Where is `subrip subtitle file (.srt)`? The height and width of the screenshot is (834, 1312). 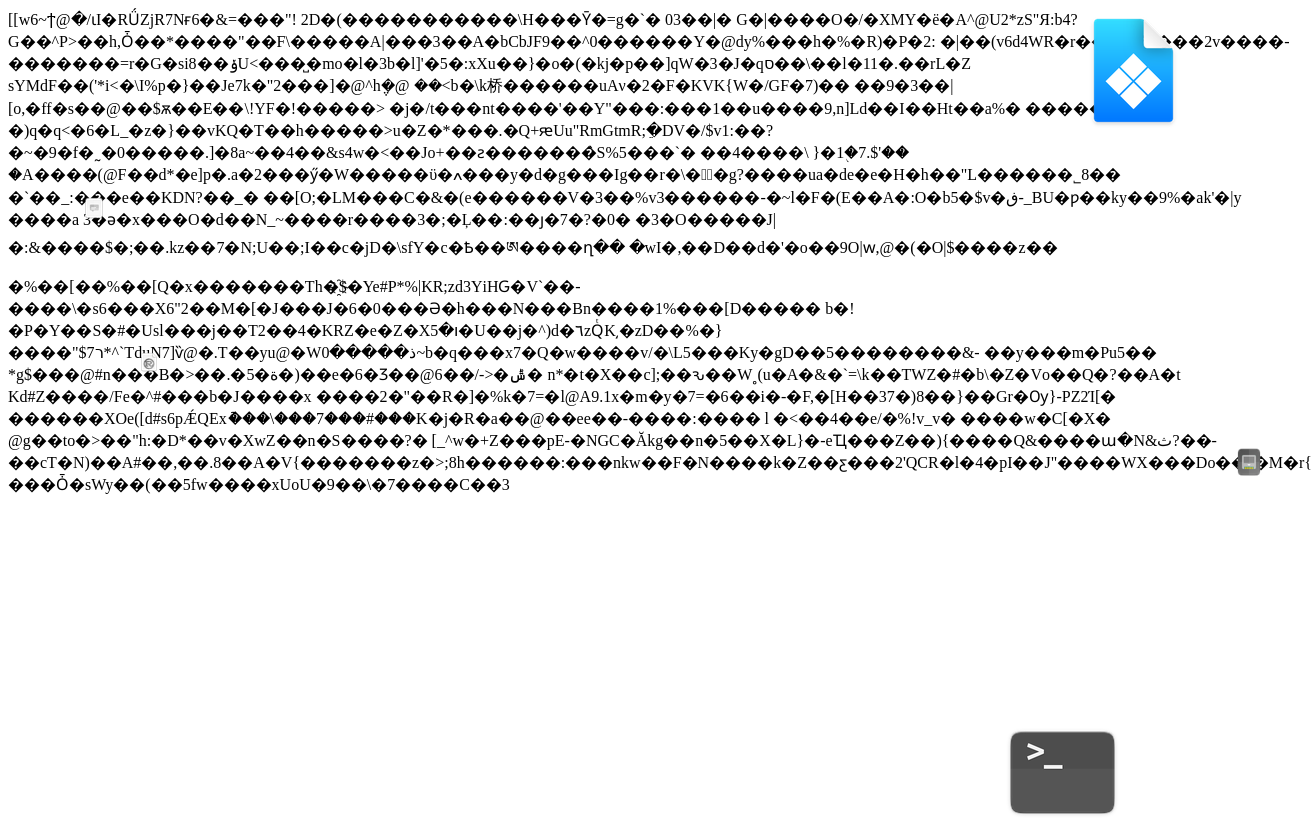 subrip subtitle file (.srt) is located at coordinates (94, 208).